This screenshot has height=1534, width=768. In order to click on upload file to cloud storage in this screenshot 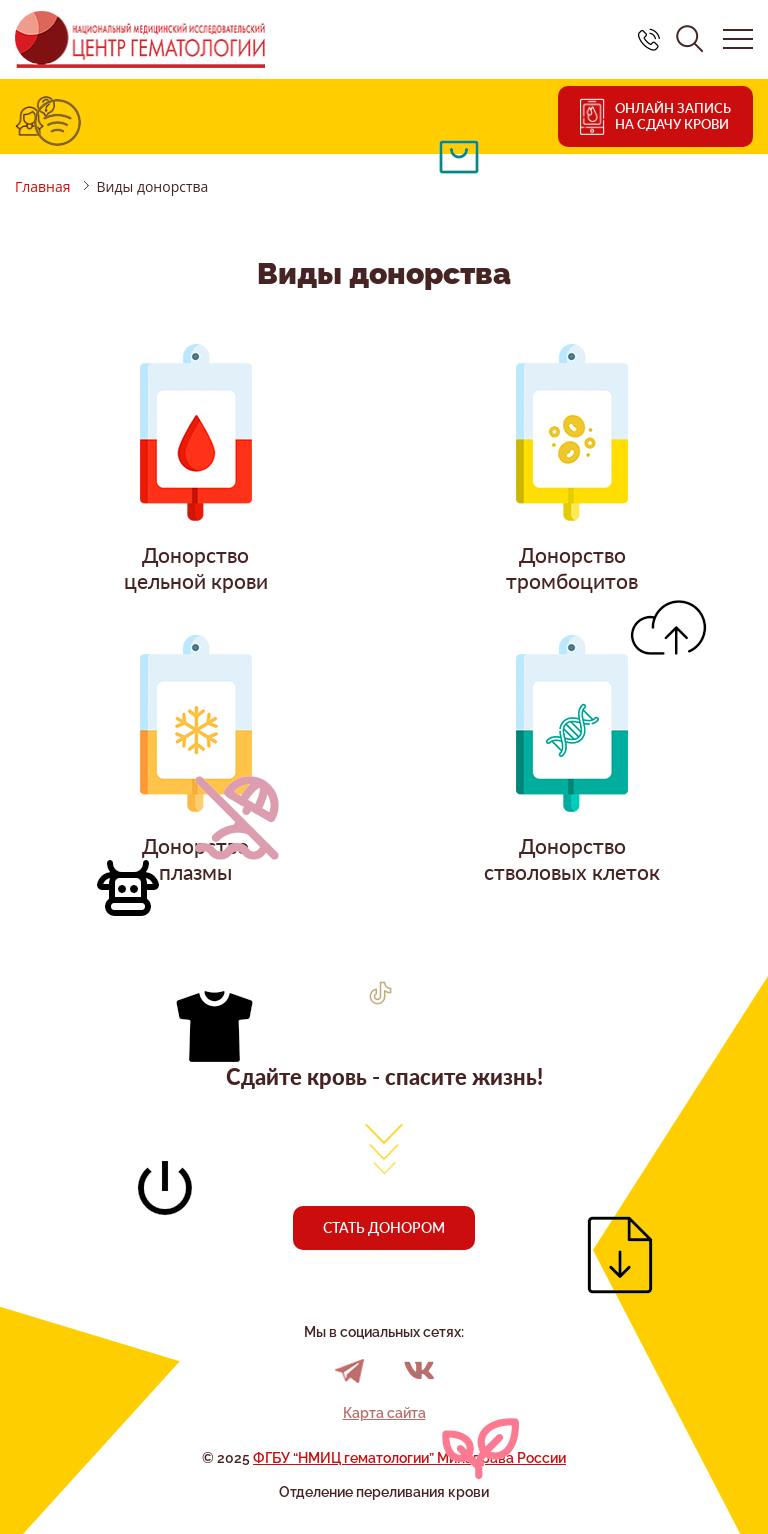, I will do `click(668, 627)`.